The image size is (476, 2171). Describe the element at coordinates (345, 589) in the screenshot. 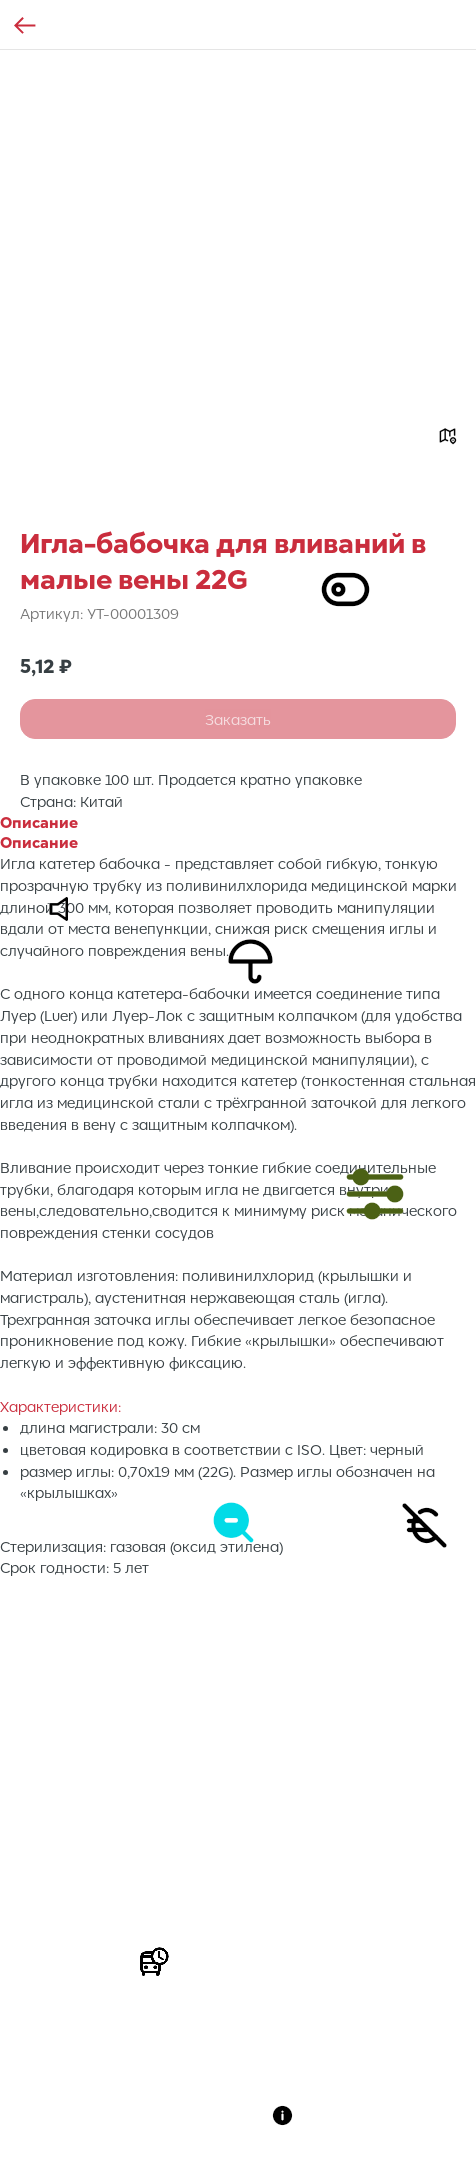

I see `toggle switch in off position` at that location.